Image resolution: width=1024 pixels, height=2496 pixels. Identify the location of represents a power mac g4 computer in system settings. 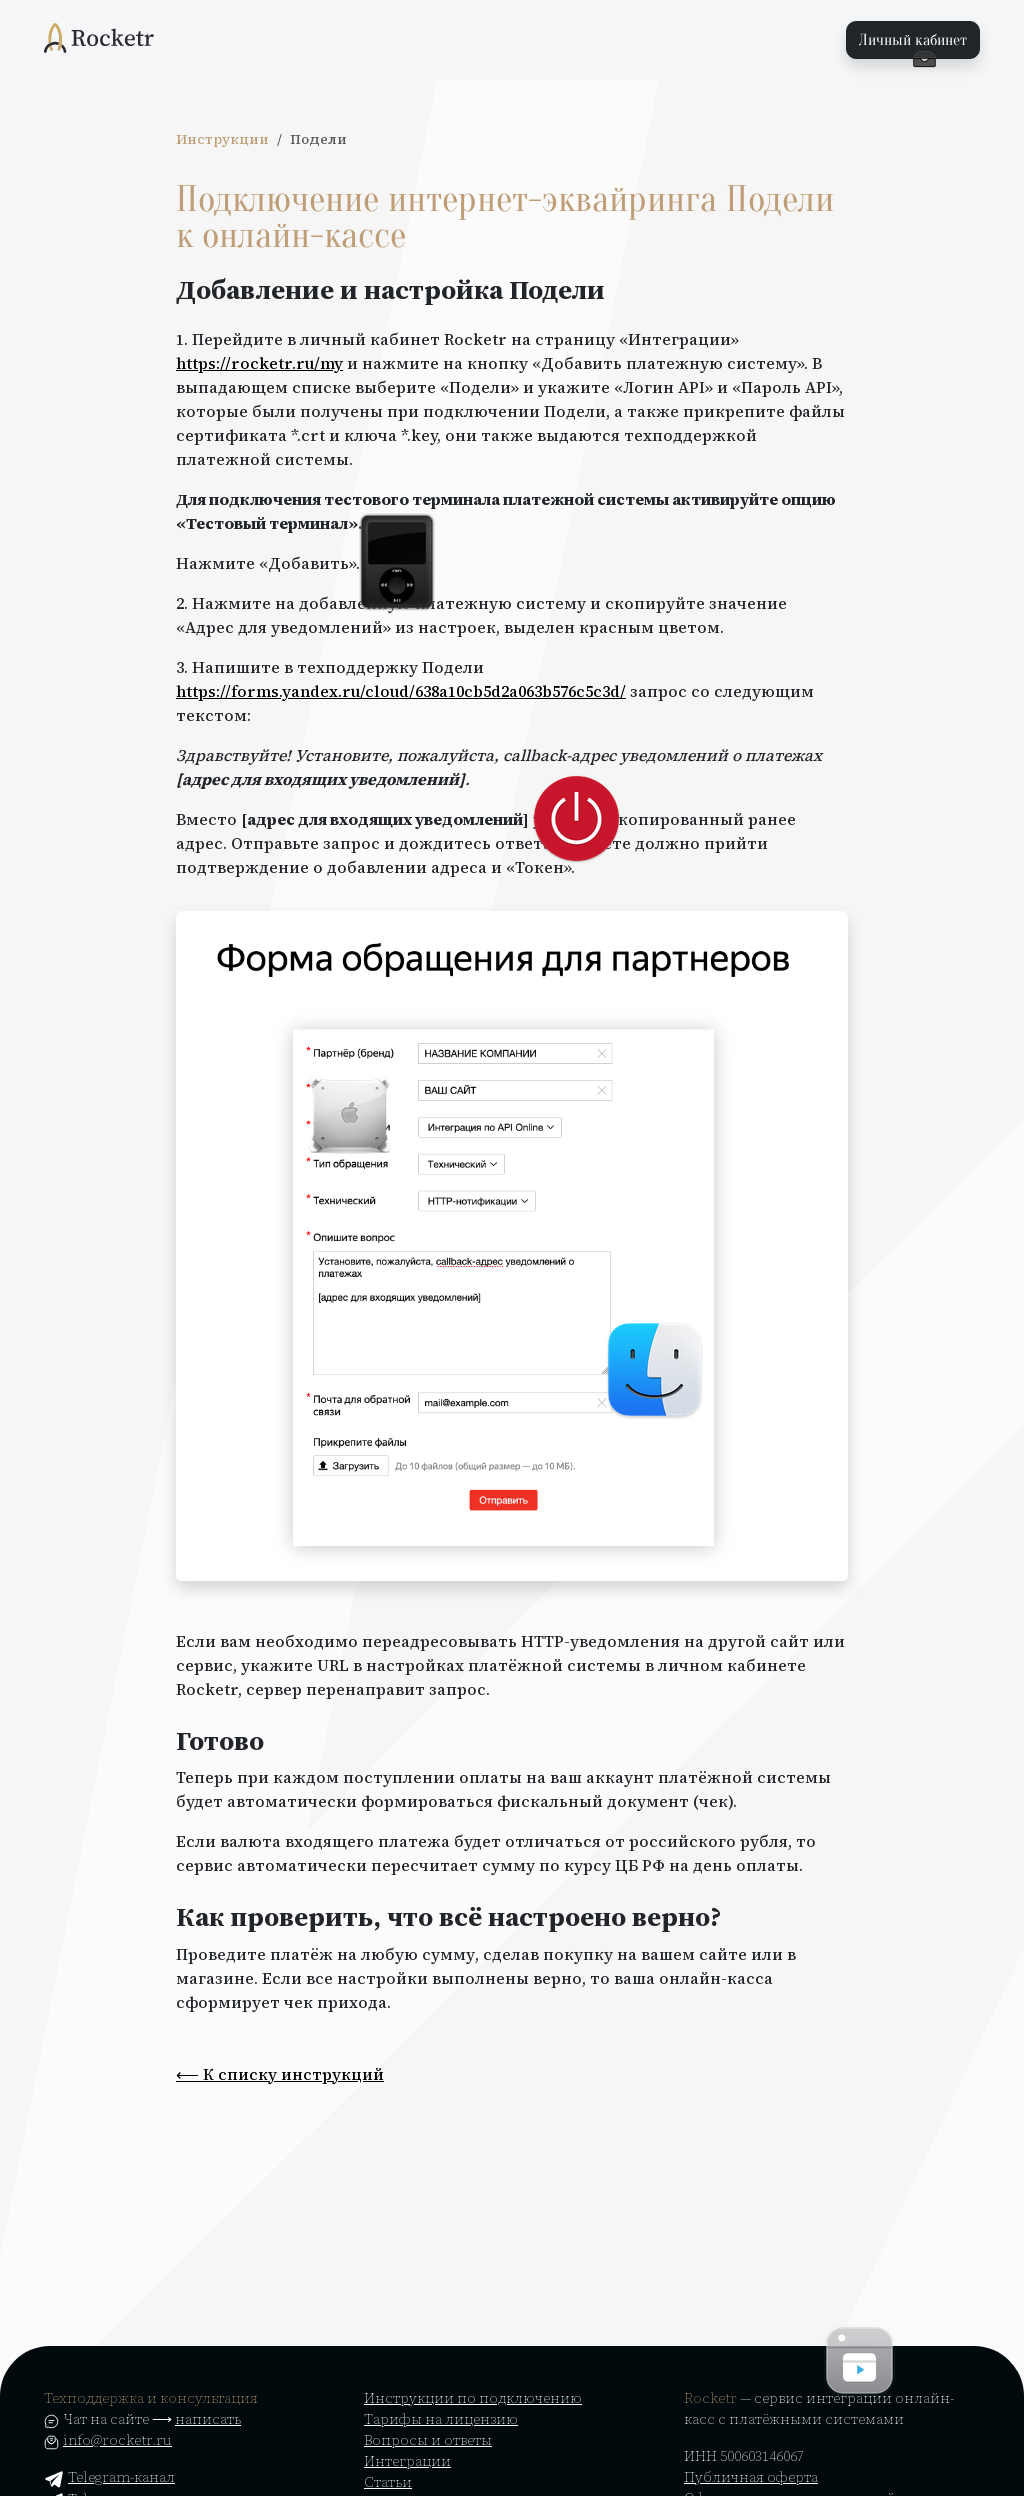
(350, 1113).